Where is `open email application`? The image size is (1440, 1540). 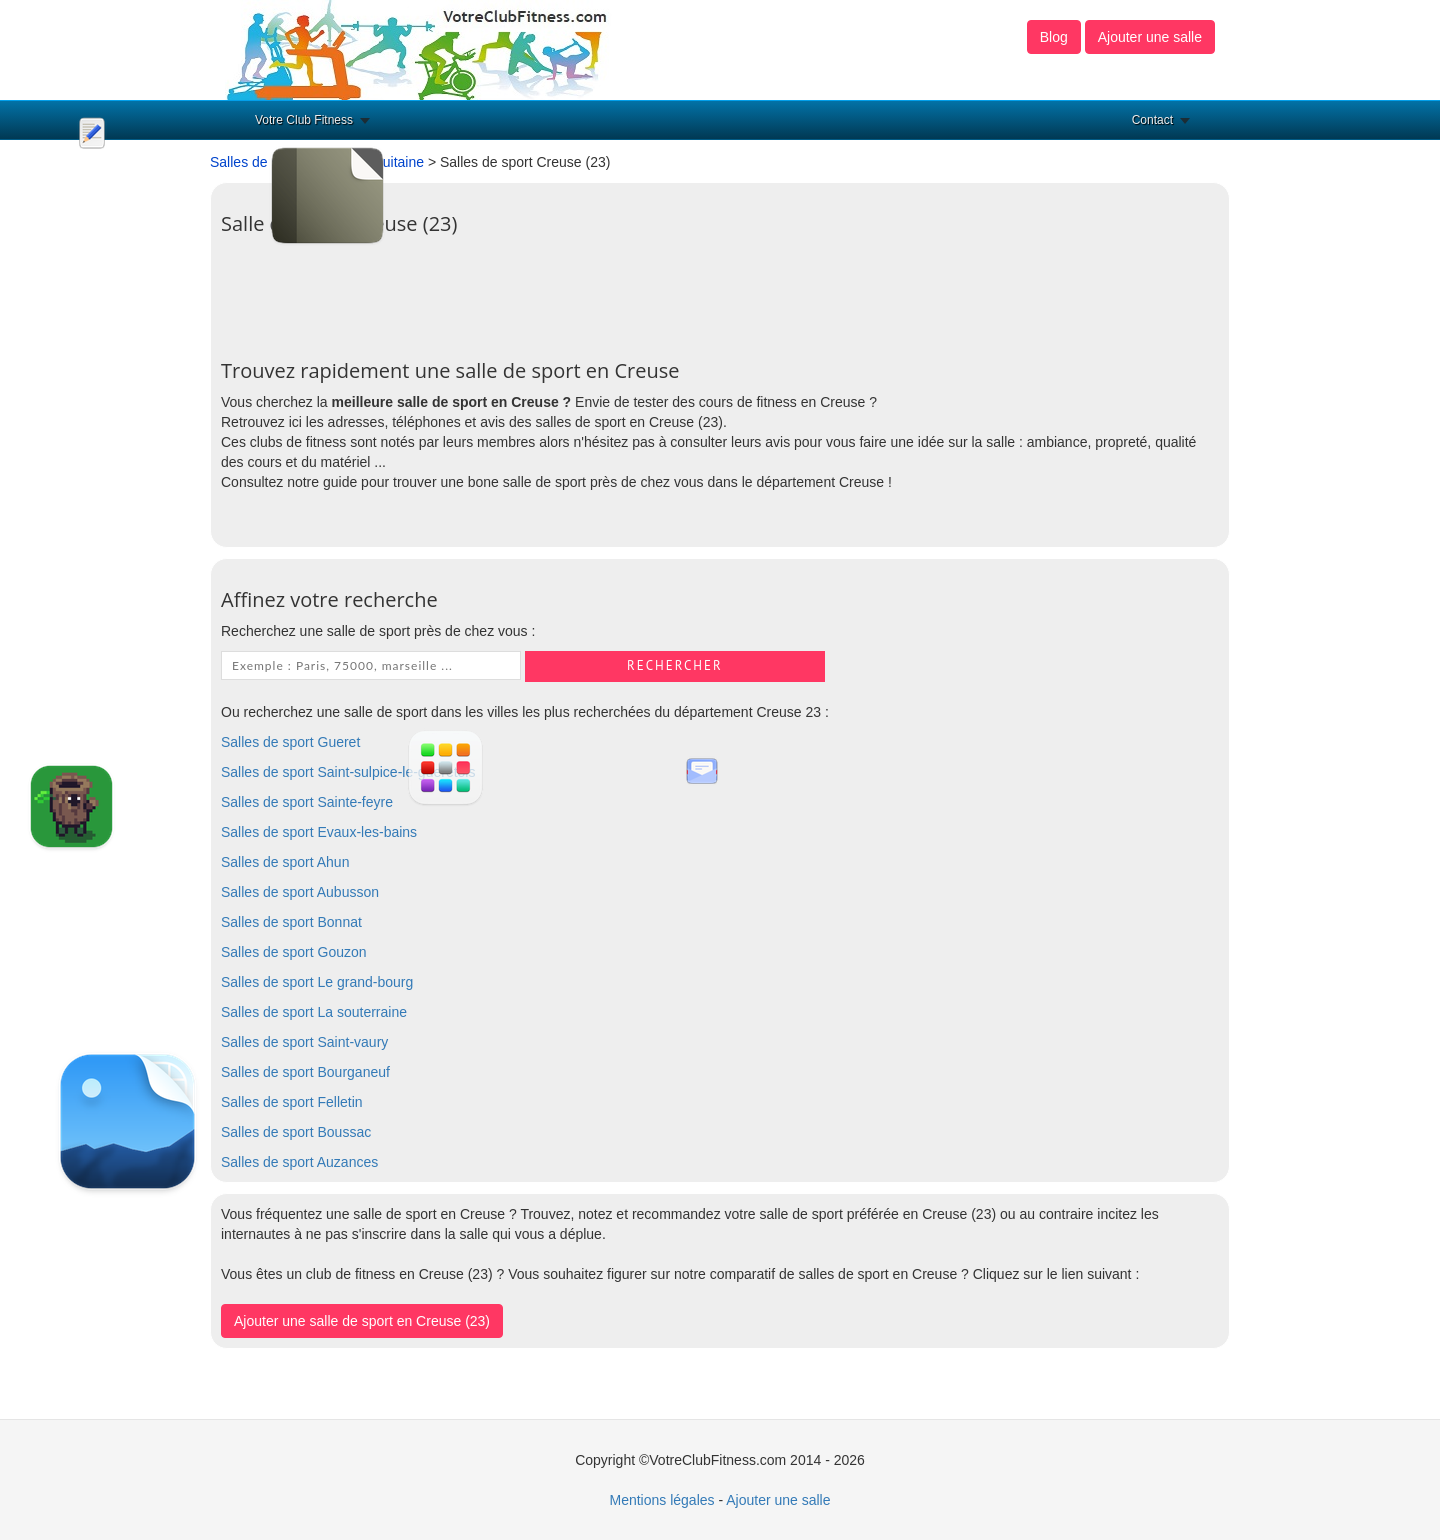 open email application is located at coordinates (702, 771).